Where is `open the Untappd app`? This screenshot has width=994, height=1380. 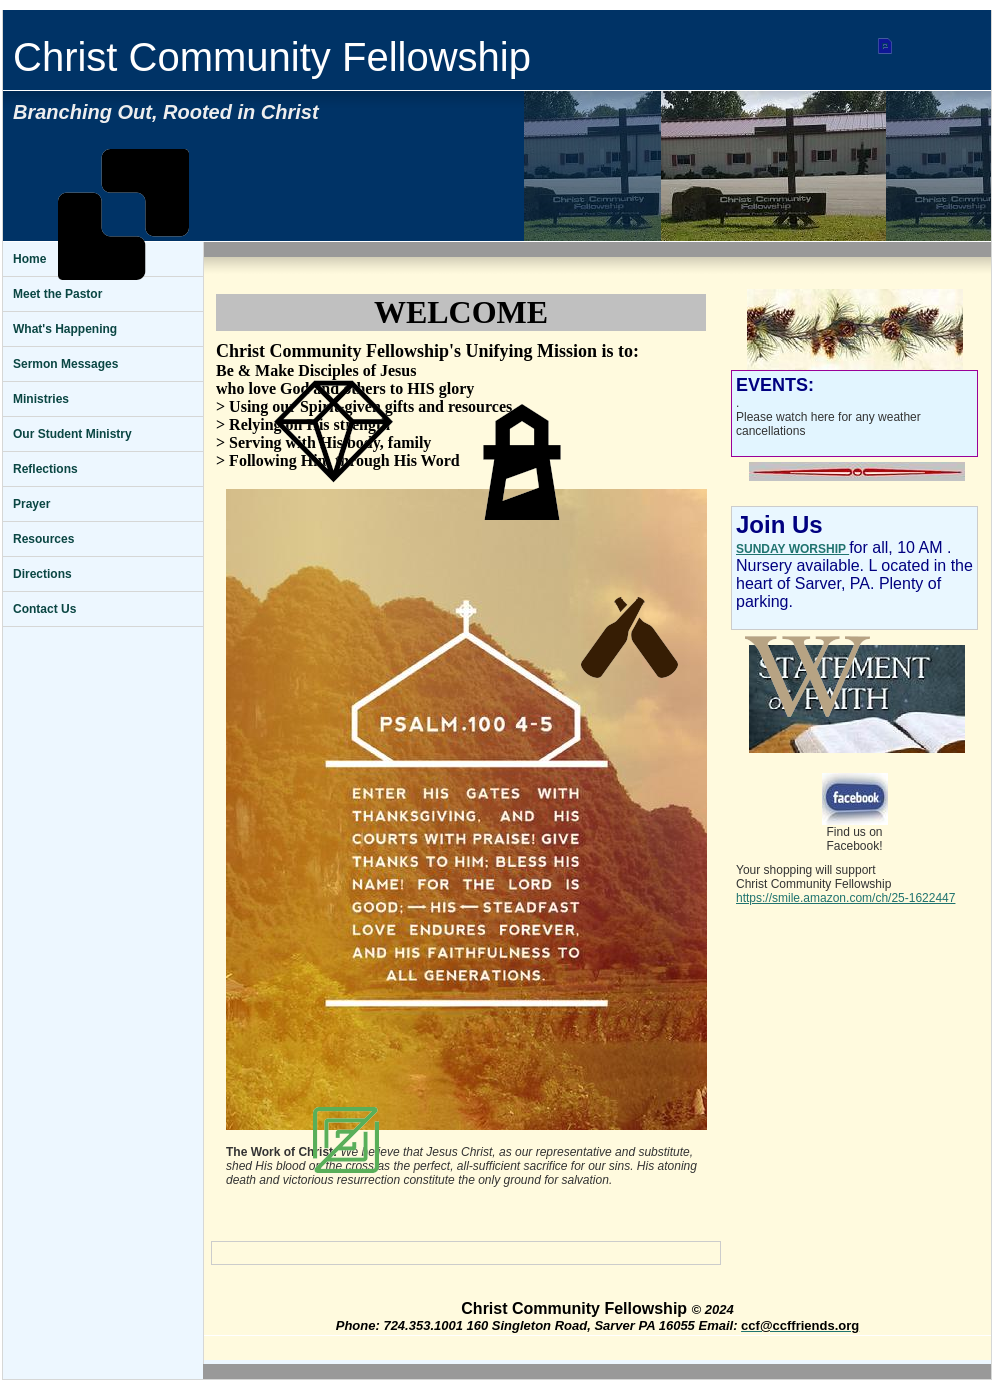 open the Untappd app is located at coordinates (629, 637).